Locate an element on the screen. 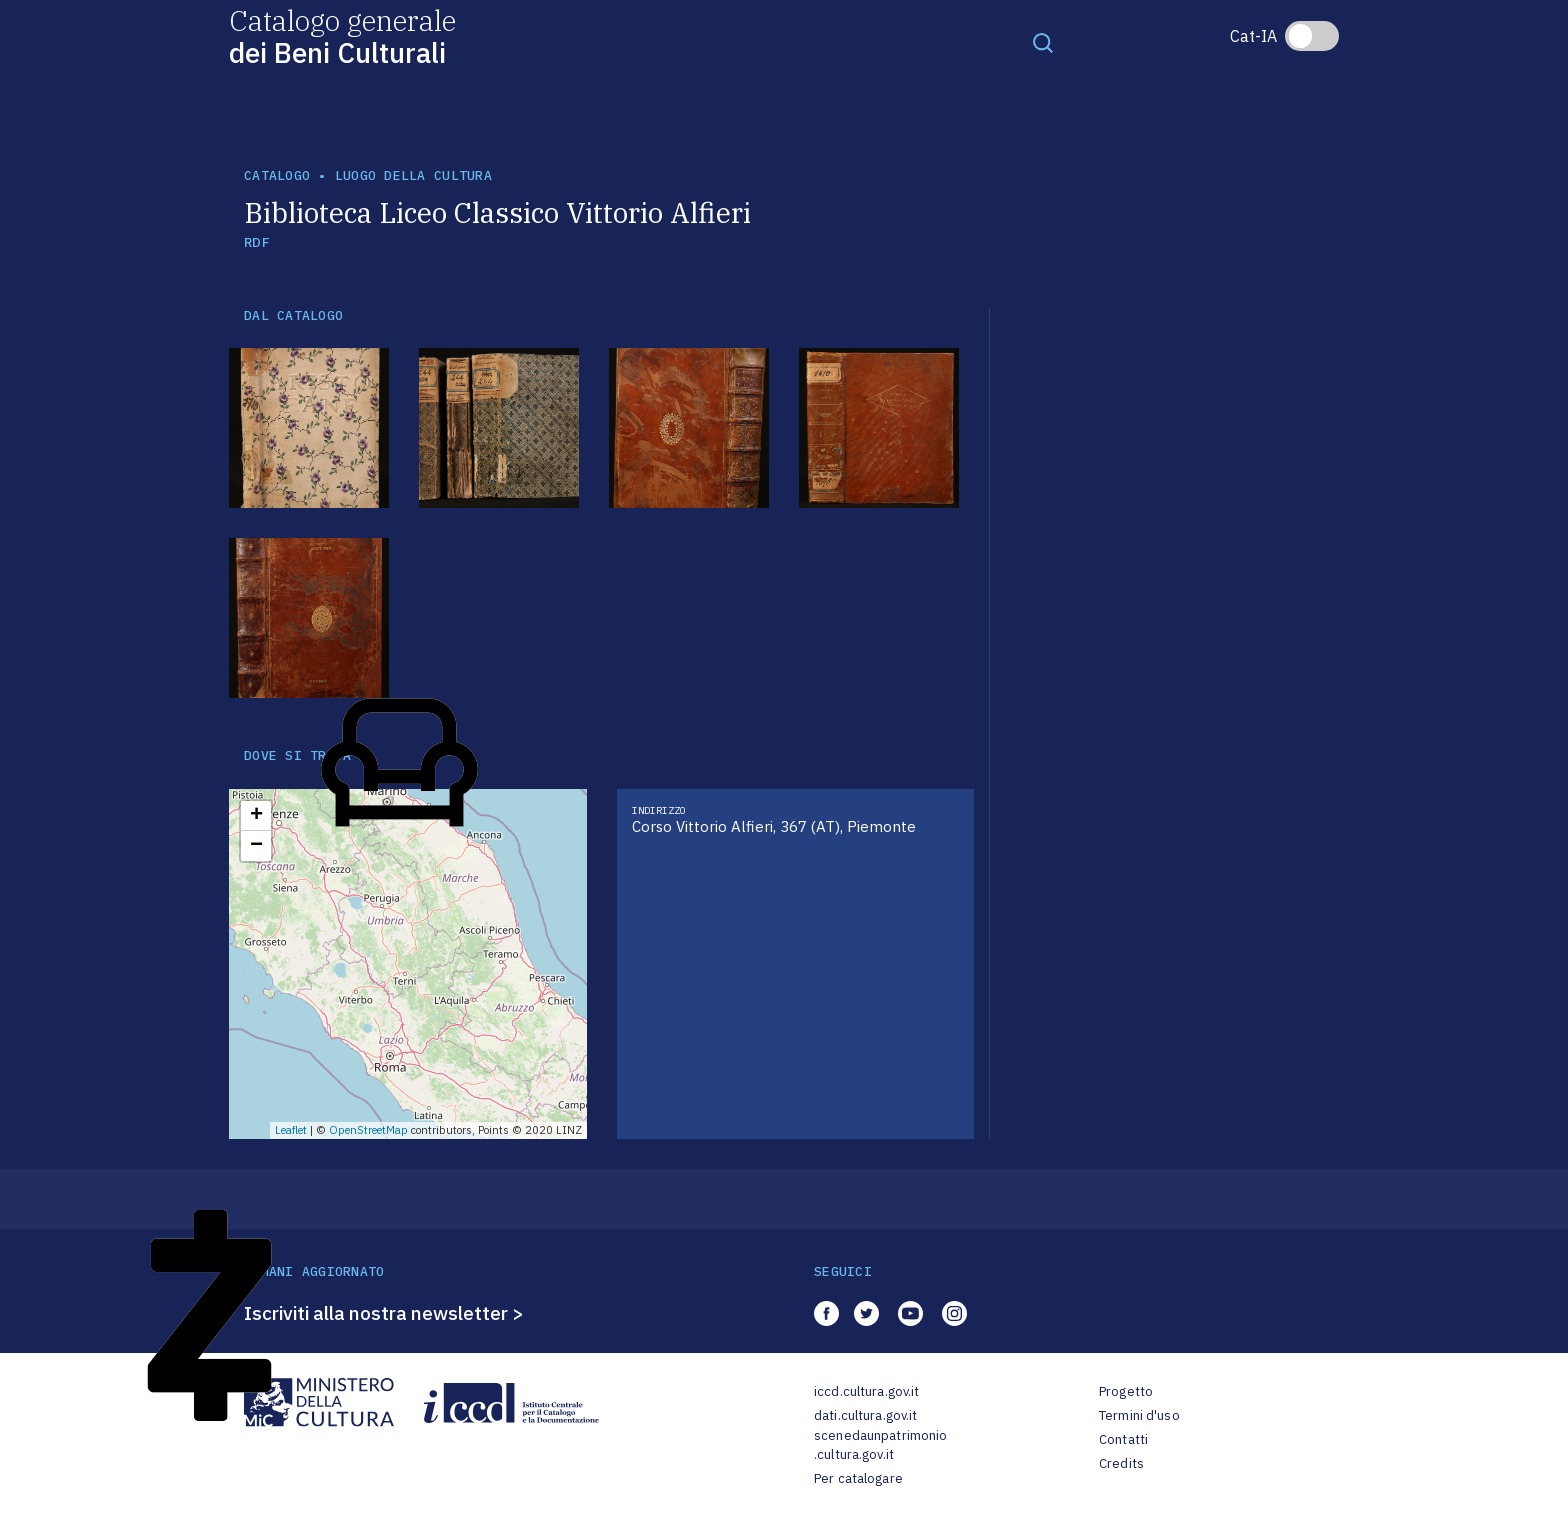 This screenshot has height=1514, width=1568. browse furniture or home decor items is located at coordinates (399, 762).